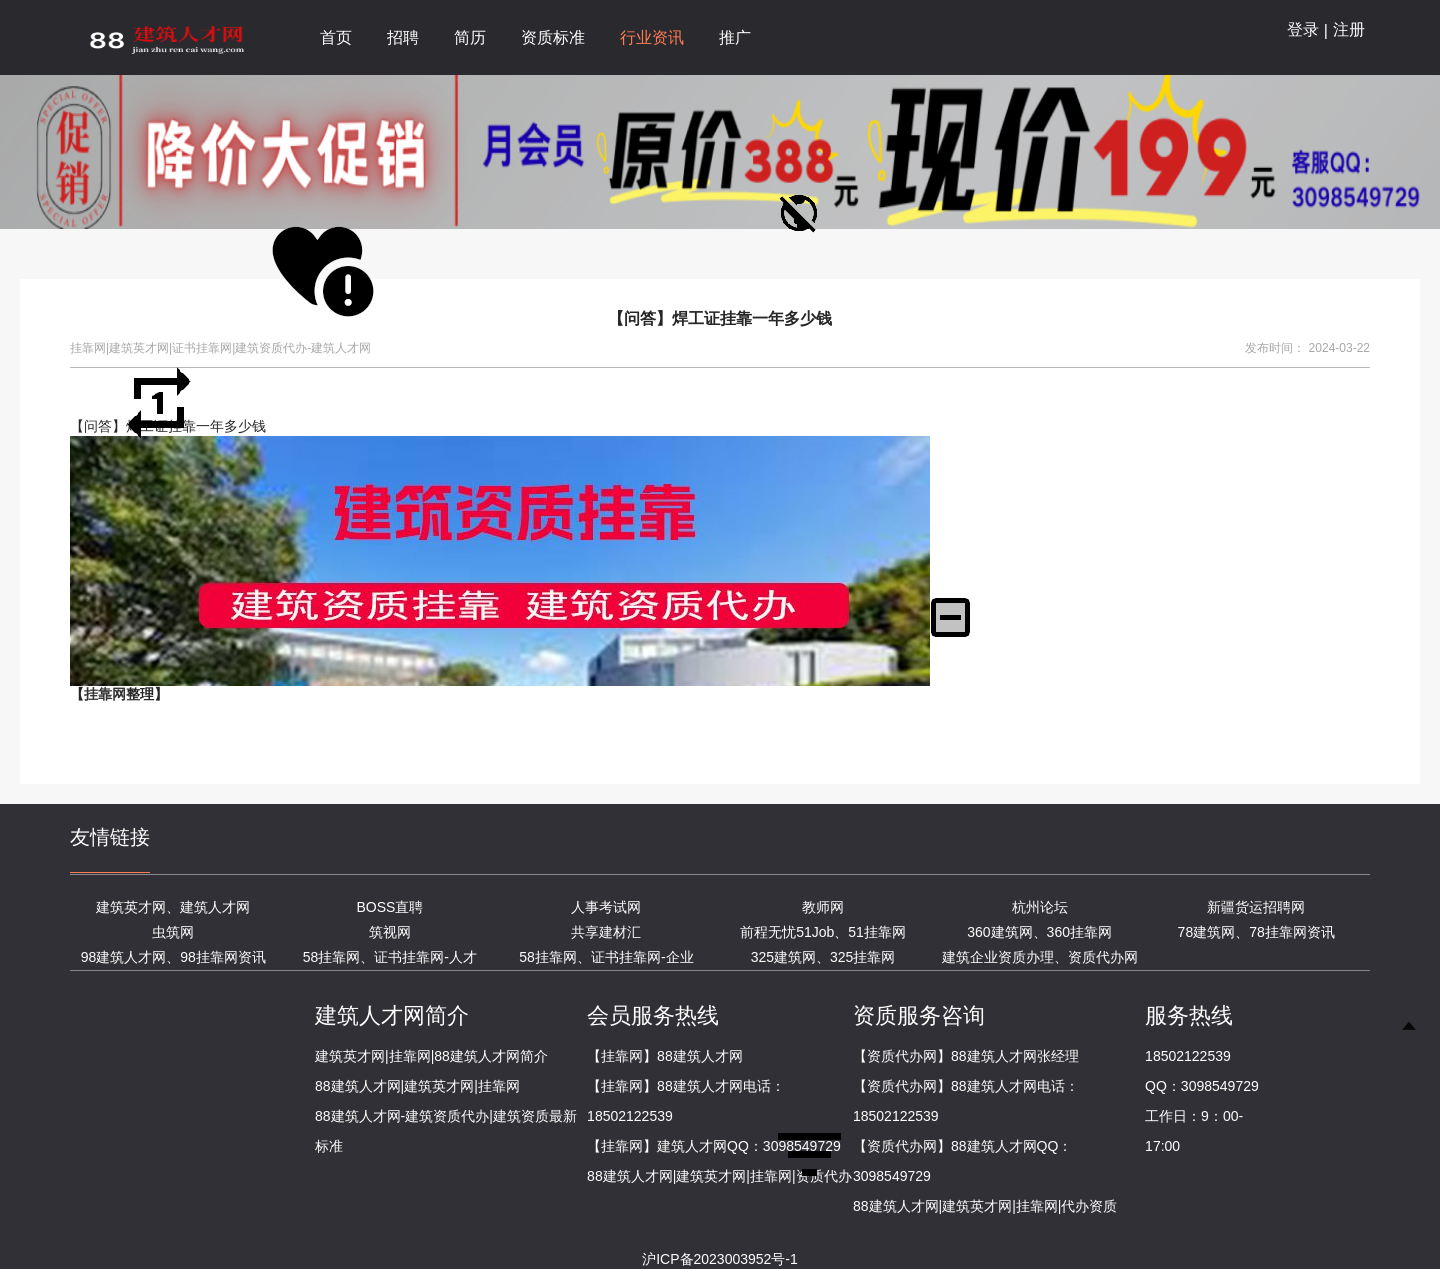 The image size is (1440, 1269). Describe the element at coordinates (799, 213) in the screenshot. I see `indicates content is not publicly visible` at that location.